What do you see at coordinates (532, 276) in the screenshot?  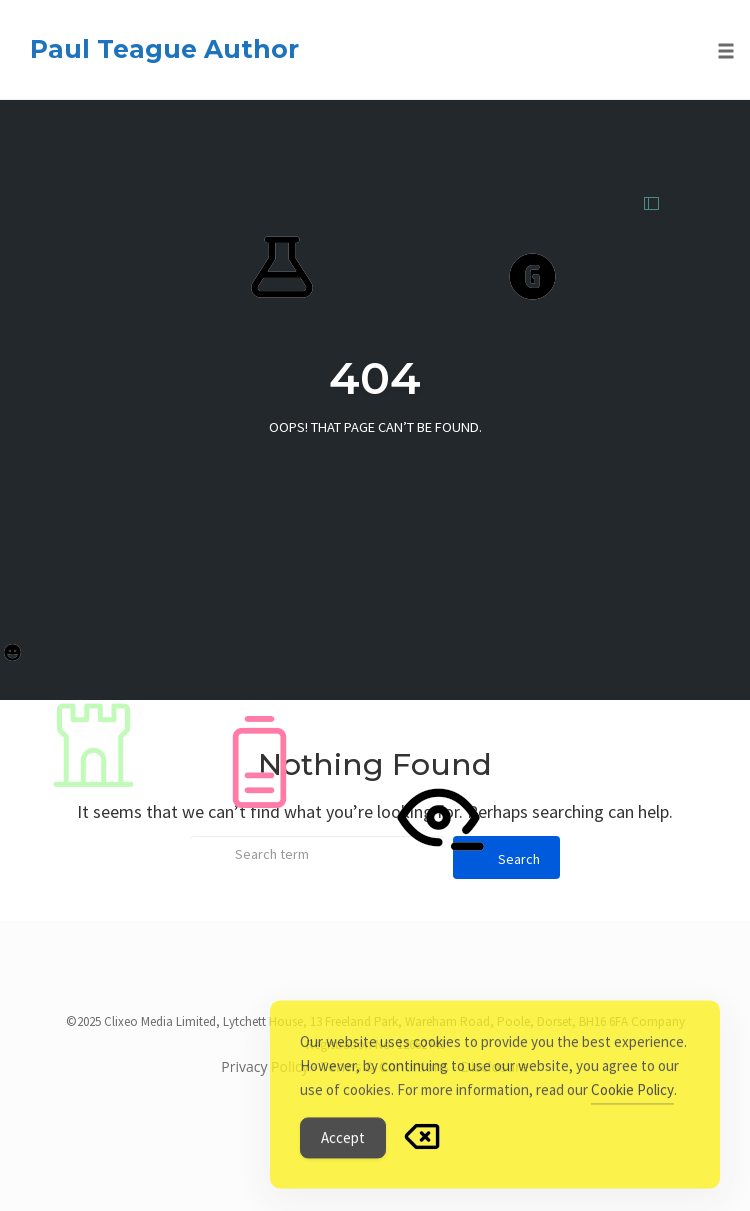 I see `google account or service indicator` at bounding box center [532, 276].